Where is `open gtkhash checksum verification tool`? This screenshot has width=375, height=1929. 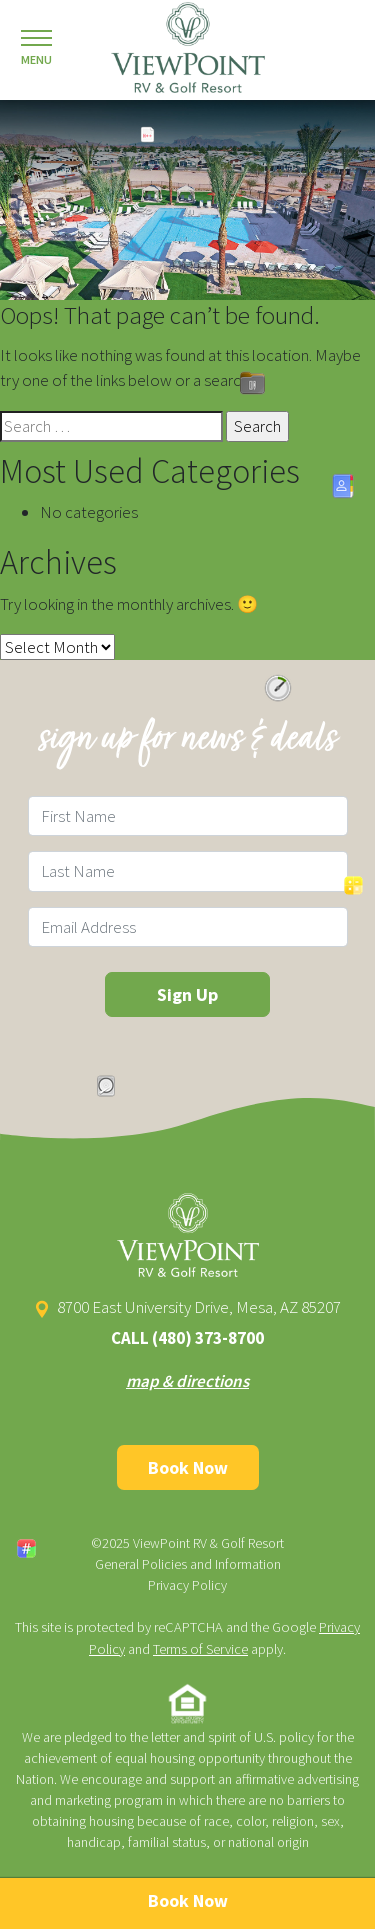 open gtkhash checksum verification tool is located at coordinates (26, 1548).